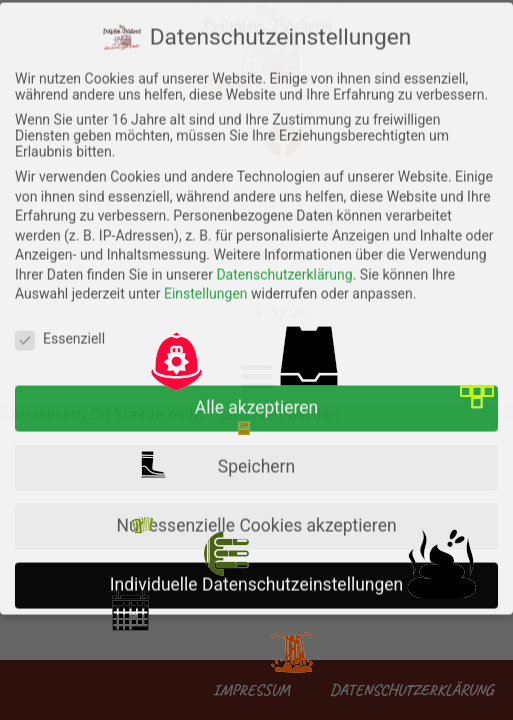 The image size is (513, 720). What do you see at coordinates (309, 355) in the screenshot?
I see `access your inbox or document tray` at bounding box center [309, 355].